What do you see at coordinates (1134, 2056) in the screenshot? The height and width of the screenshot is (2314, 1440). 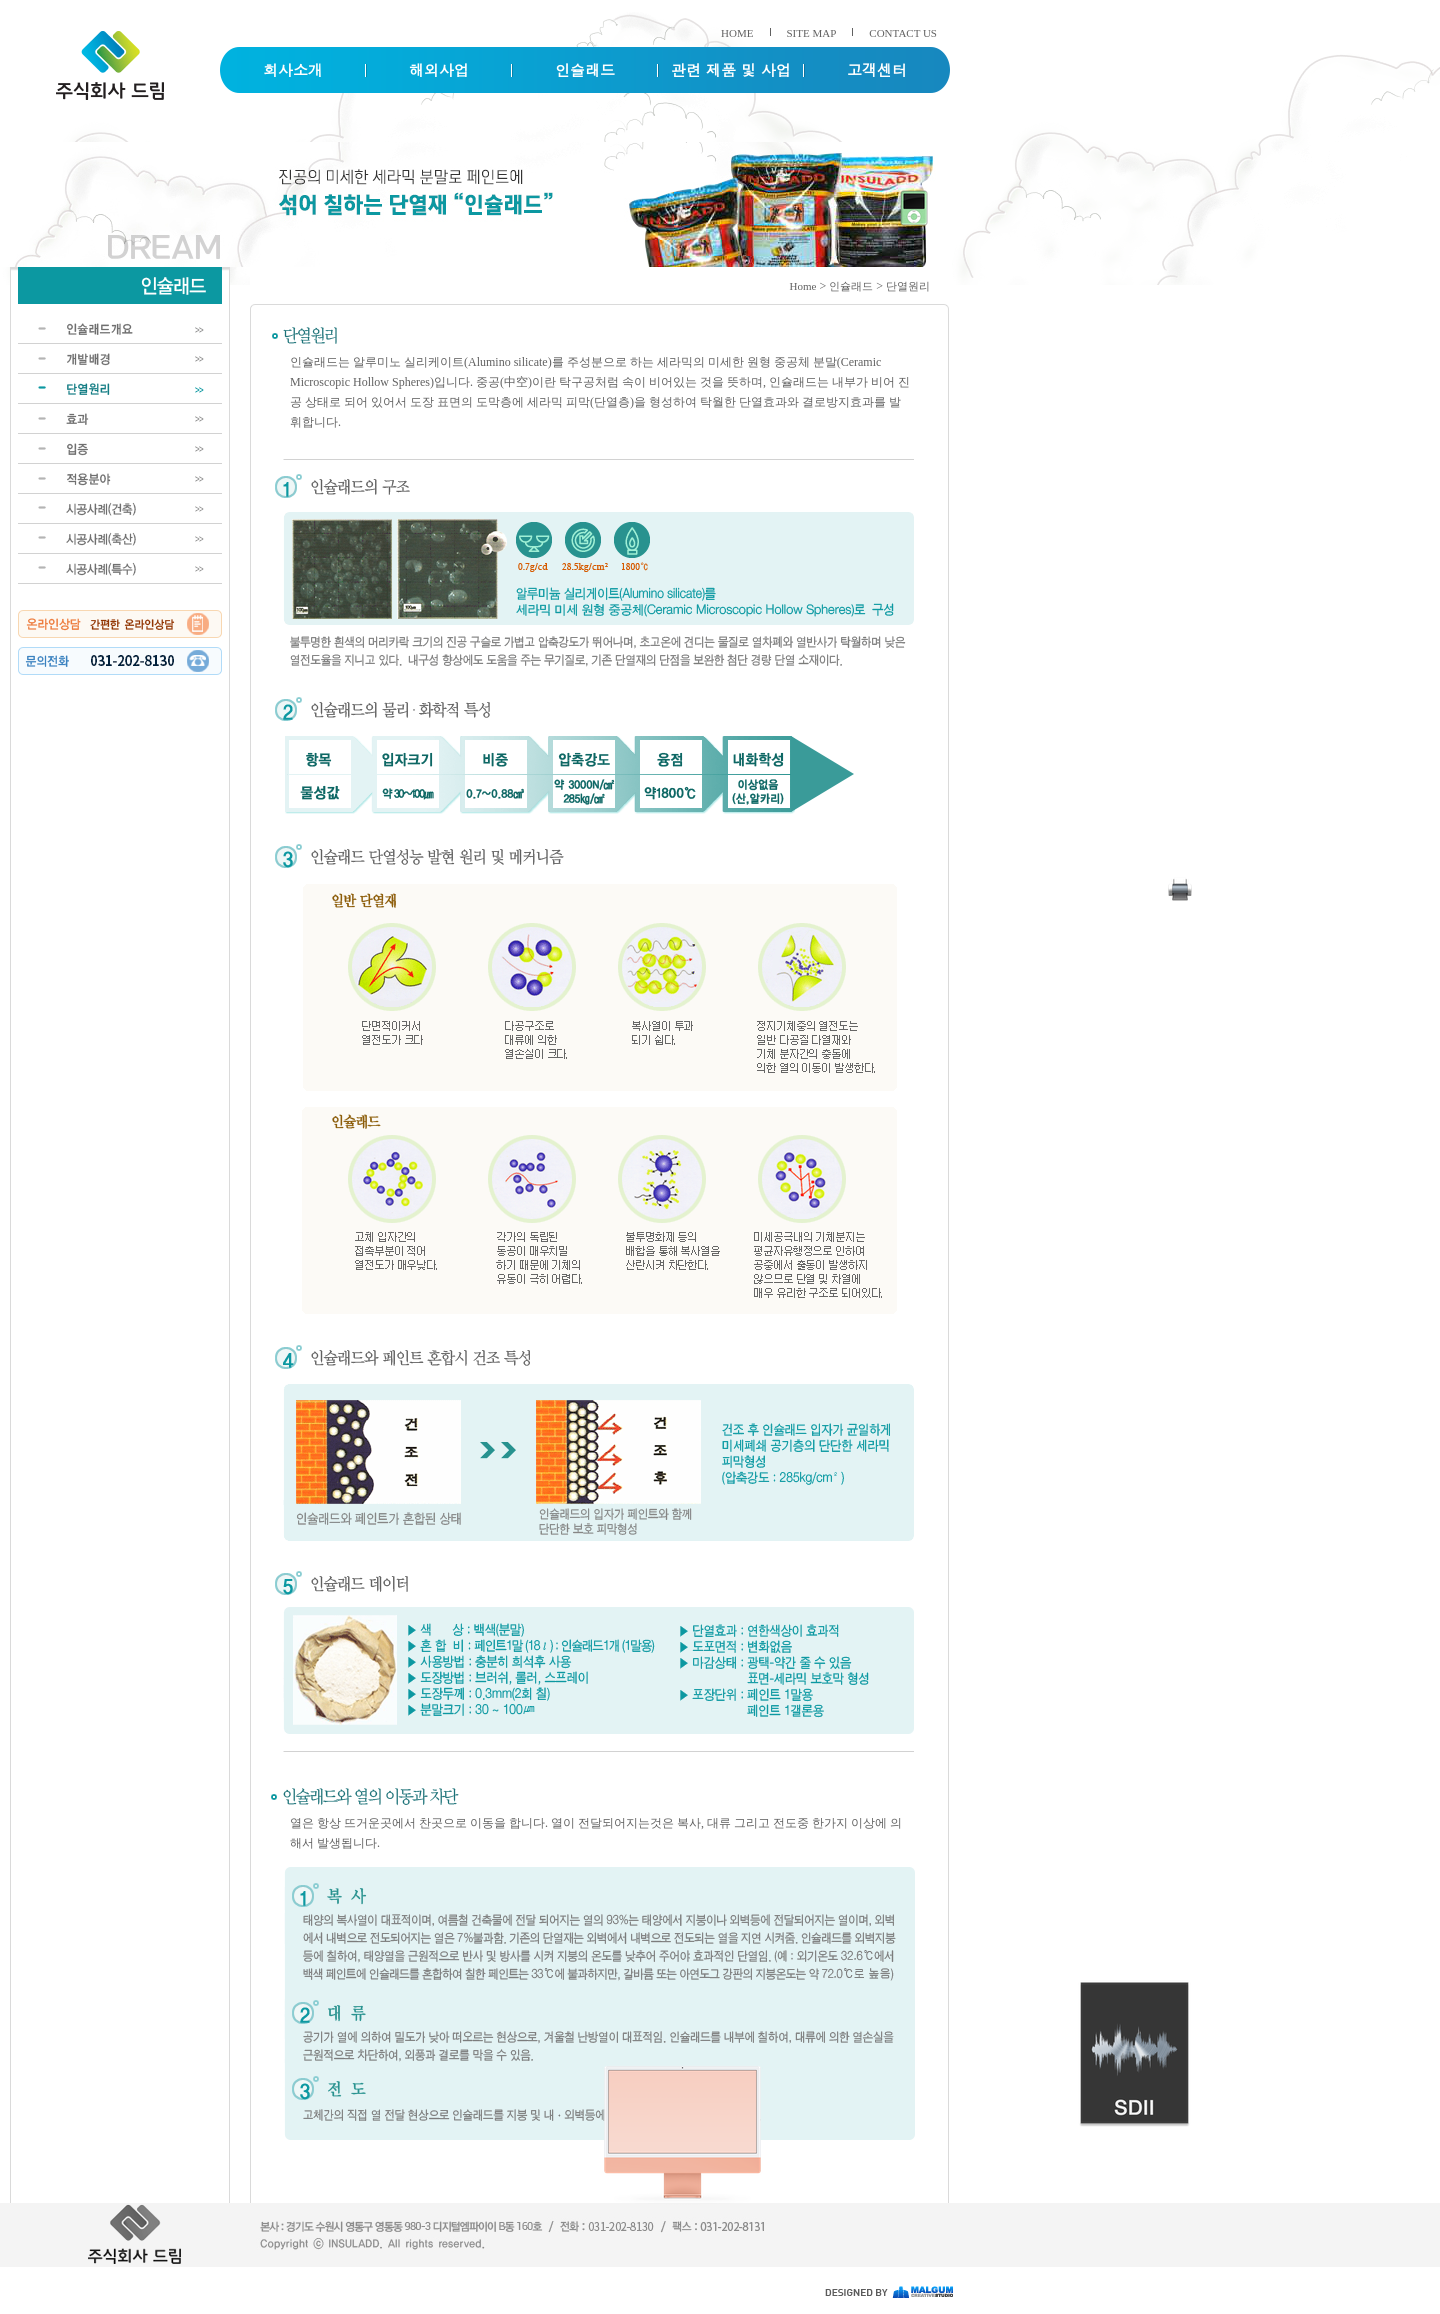 I see `an SDII audio file in GarageBand or Logic Pro` at bounding box center [1134, 2056].